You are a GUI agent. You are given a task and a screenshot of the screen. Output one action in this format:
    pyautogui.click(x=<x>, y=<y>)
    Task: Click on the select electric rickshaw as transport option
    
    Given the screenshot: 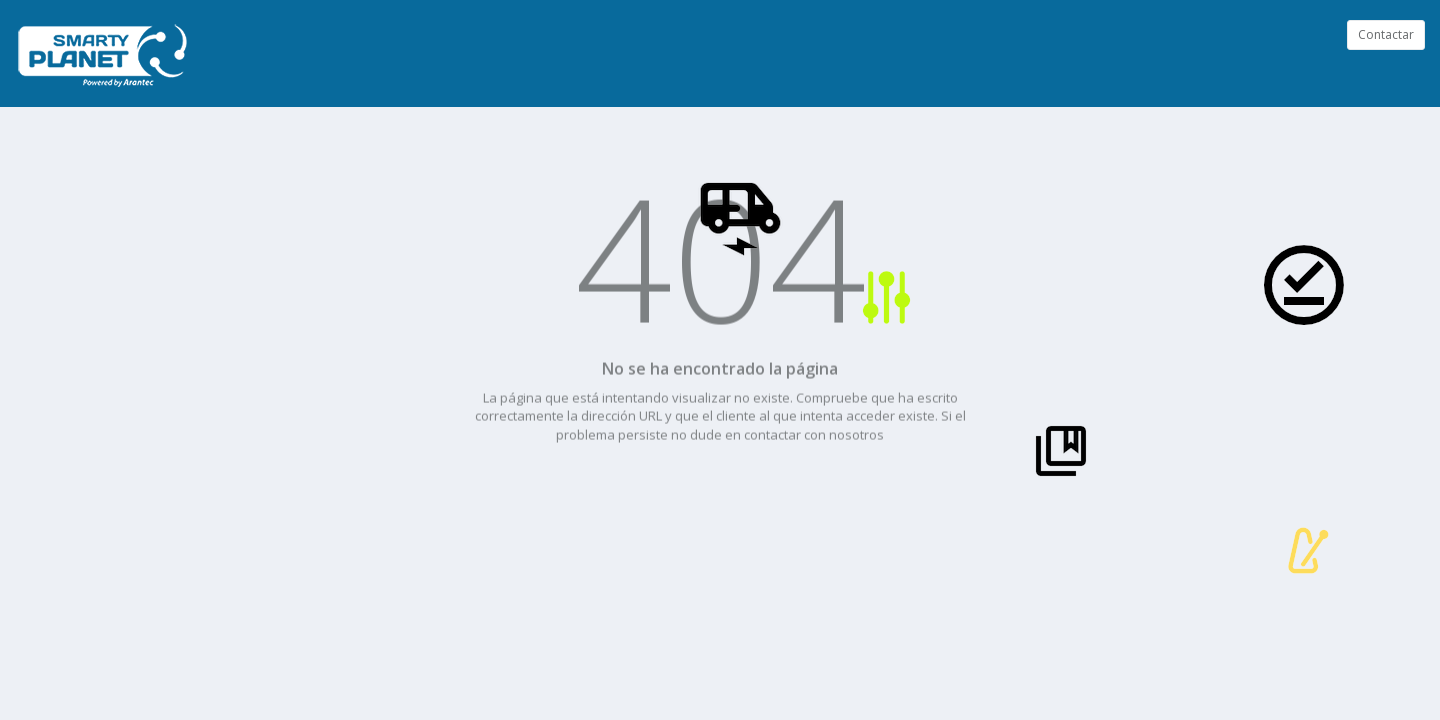 What is the action you would take?
    pyautogui.click(x=740, y=215)
    